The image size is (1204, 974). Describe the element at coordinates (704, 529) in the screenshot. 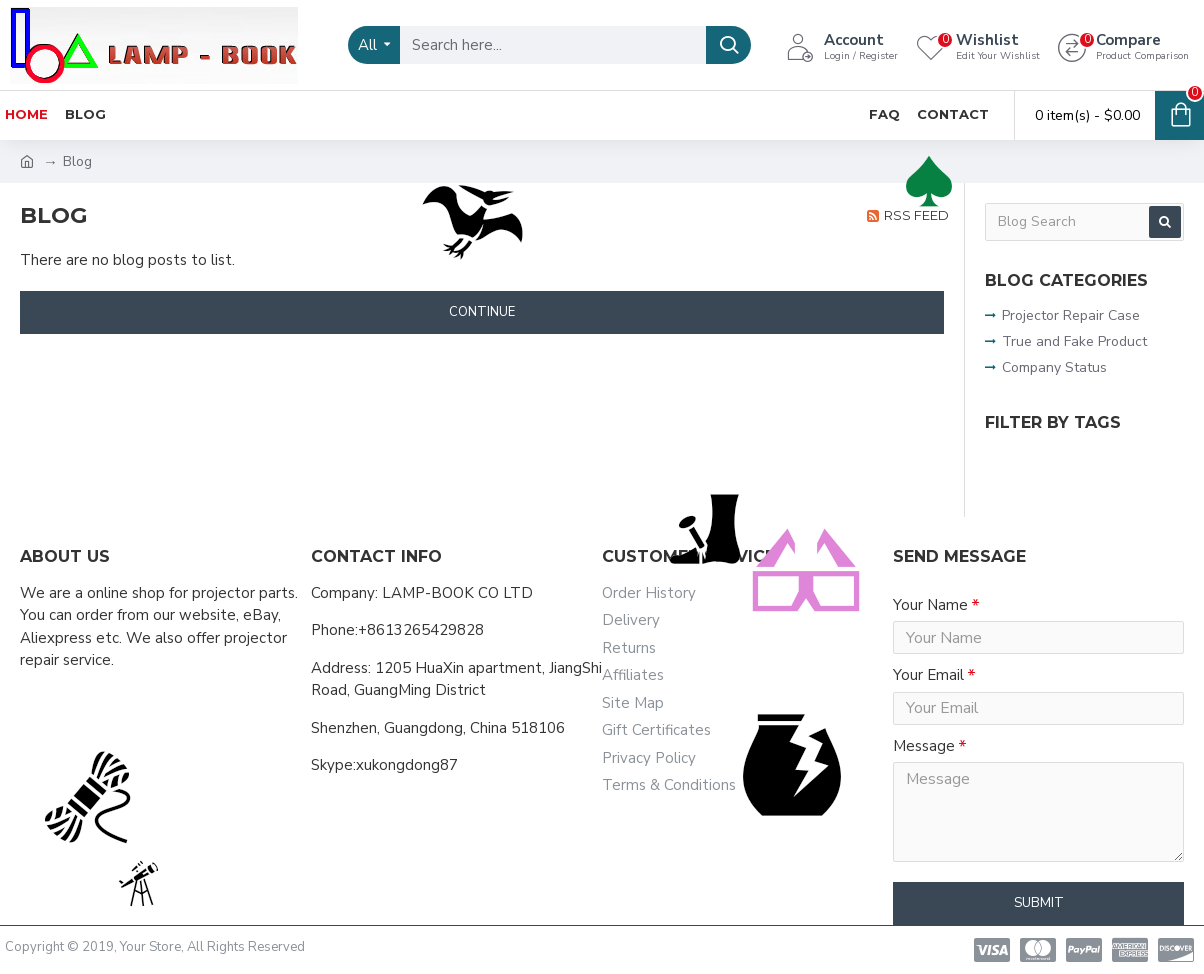

I see `indicates a foot injury or wound status` at that location.